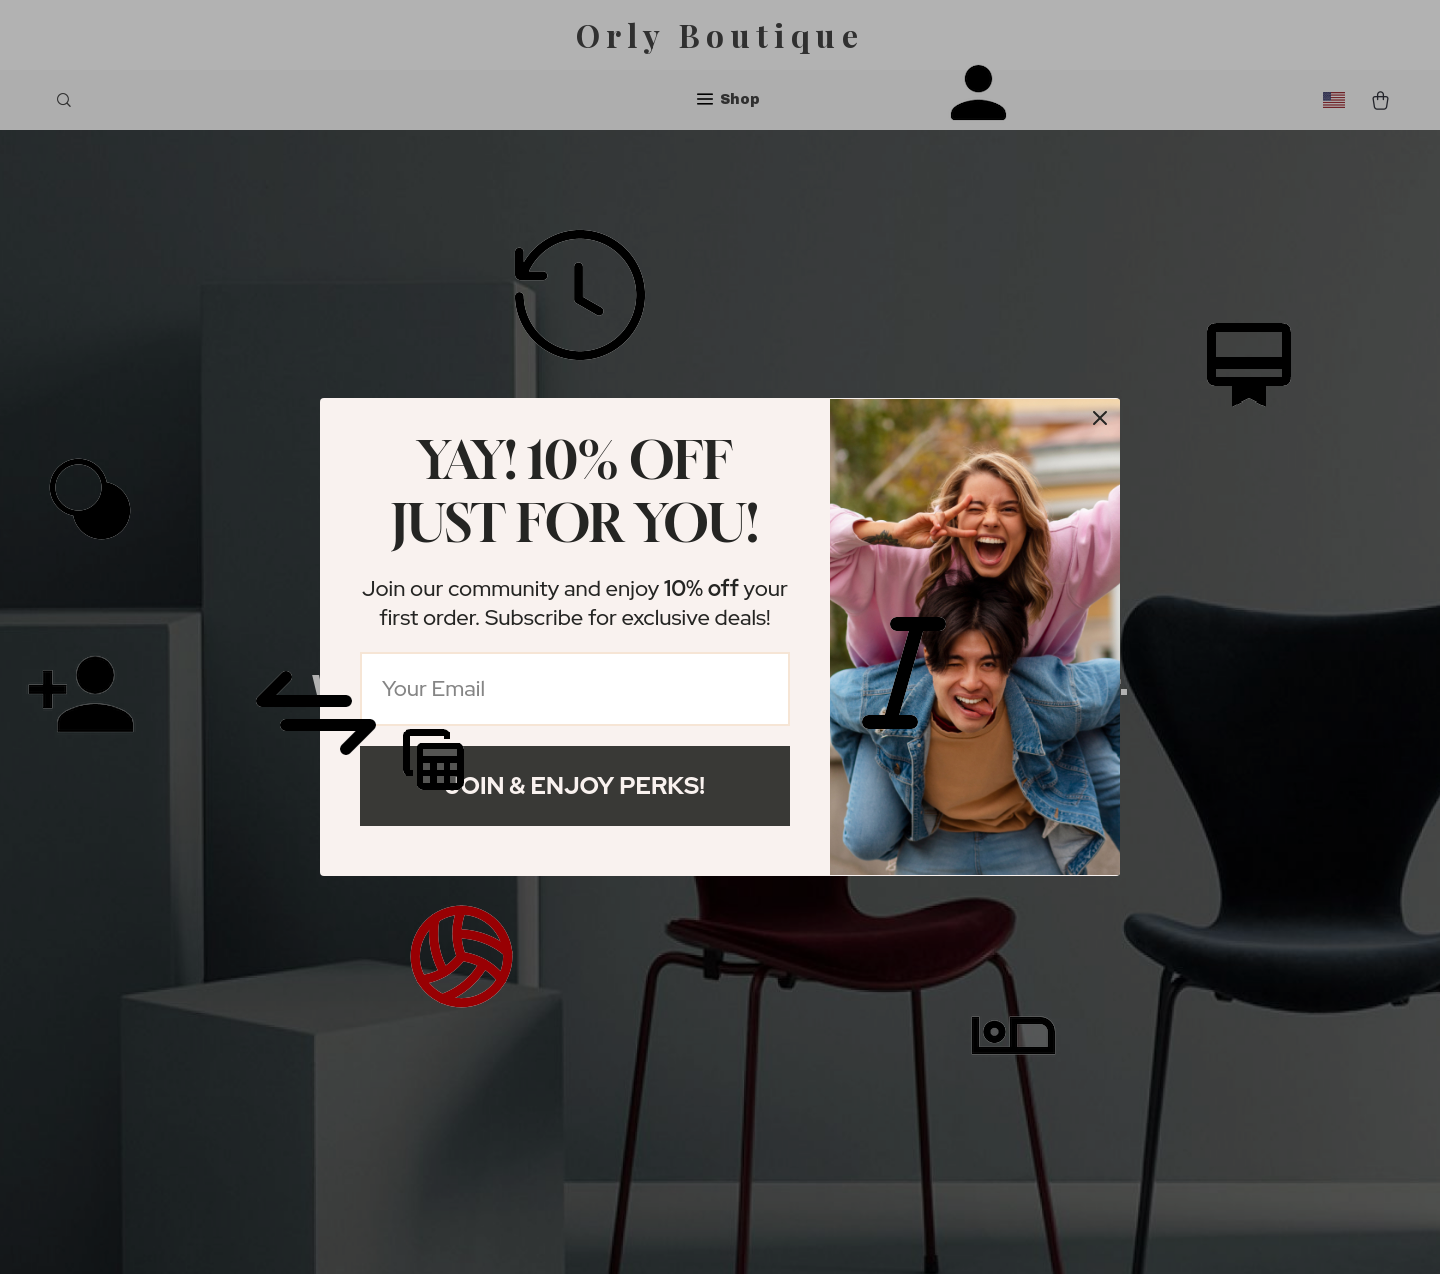 The width and height of the screenshot is (1440, 1274). Describe the element at coordinates (461, 956) in the screenshot. I see `view volleyball or beach sports activities` at that location.